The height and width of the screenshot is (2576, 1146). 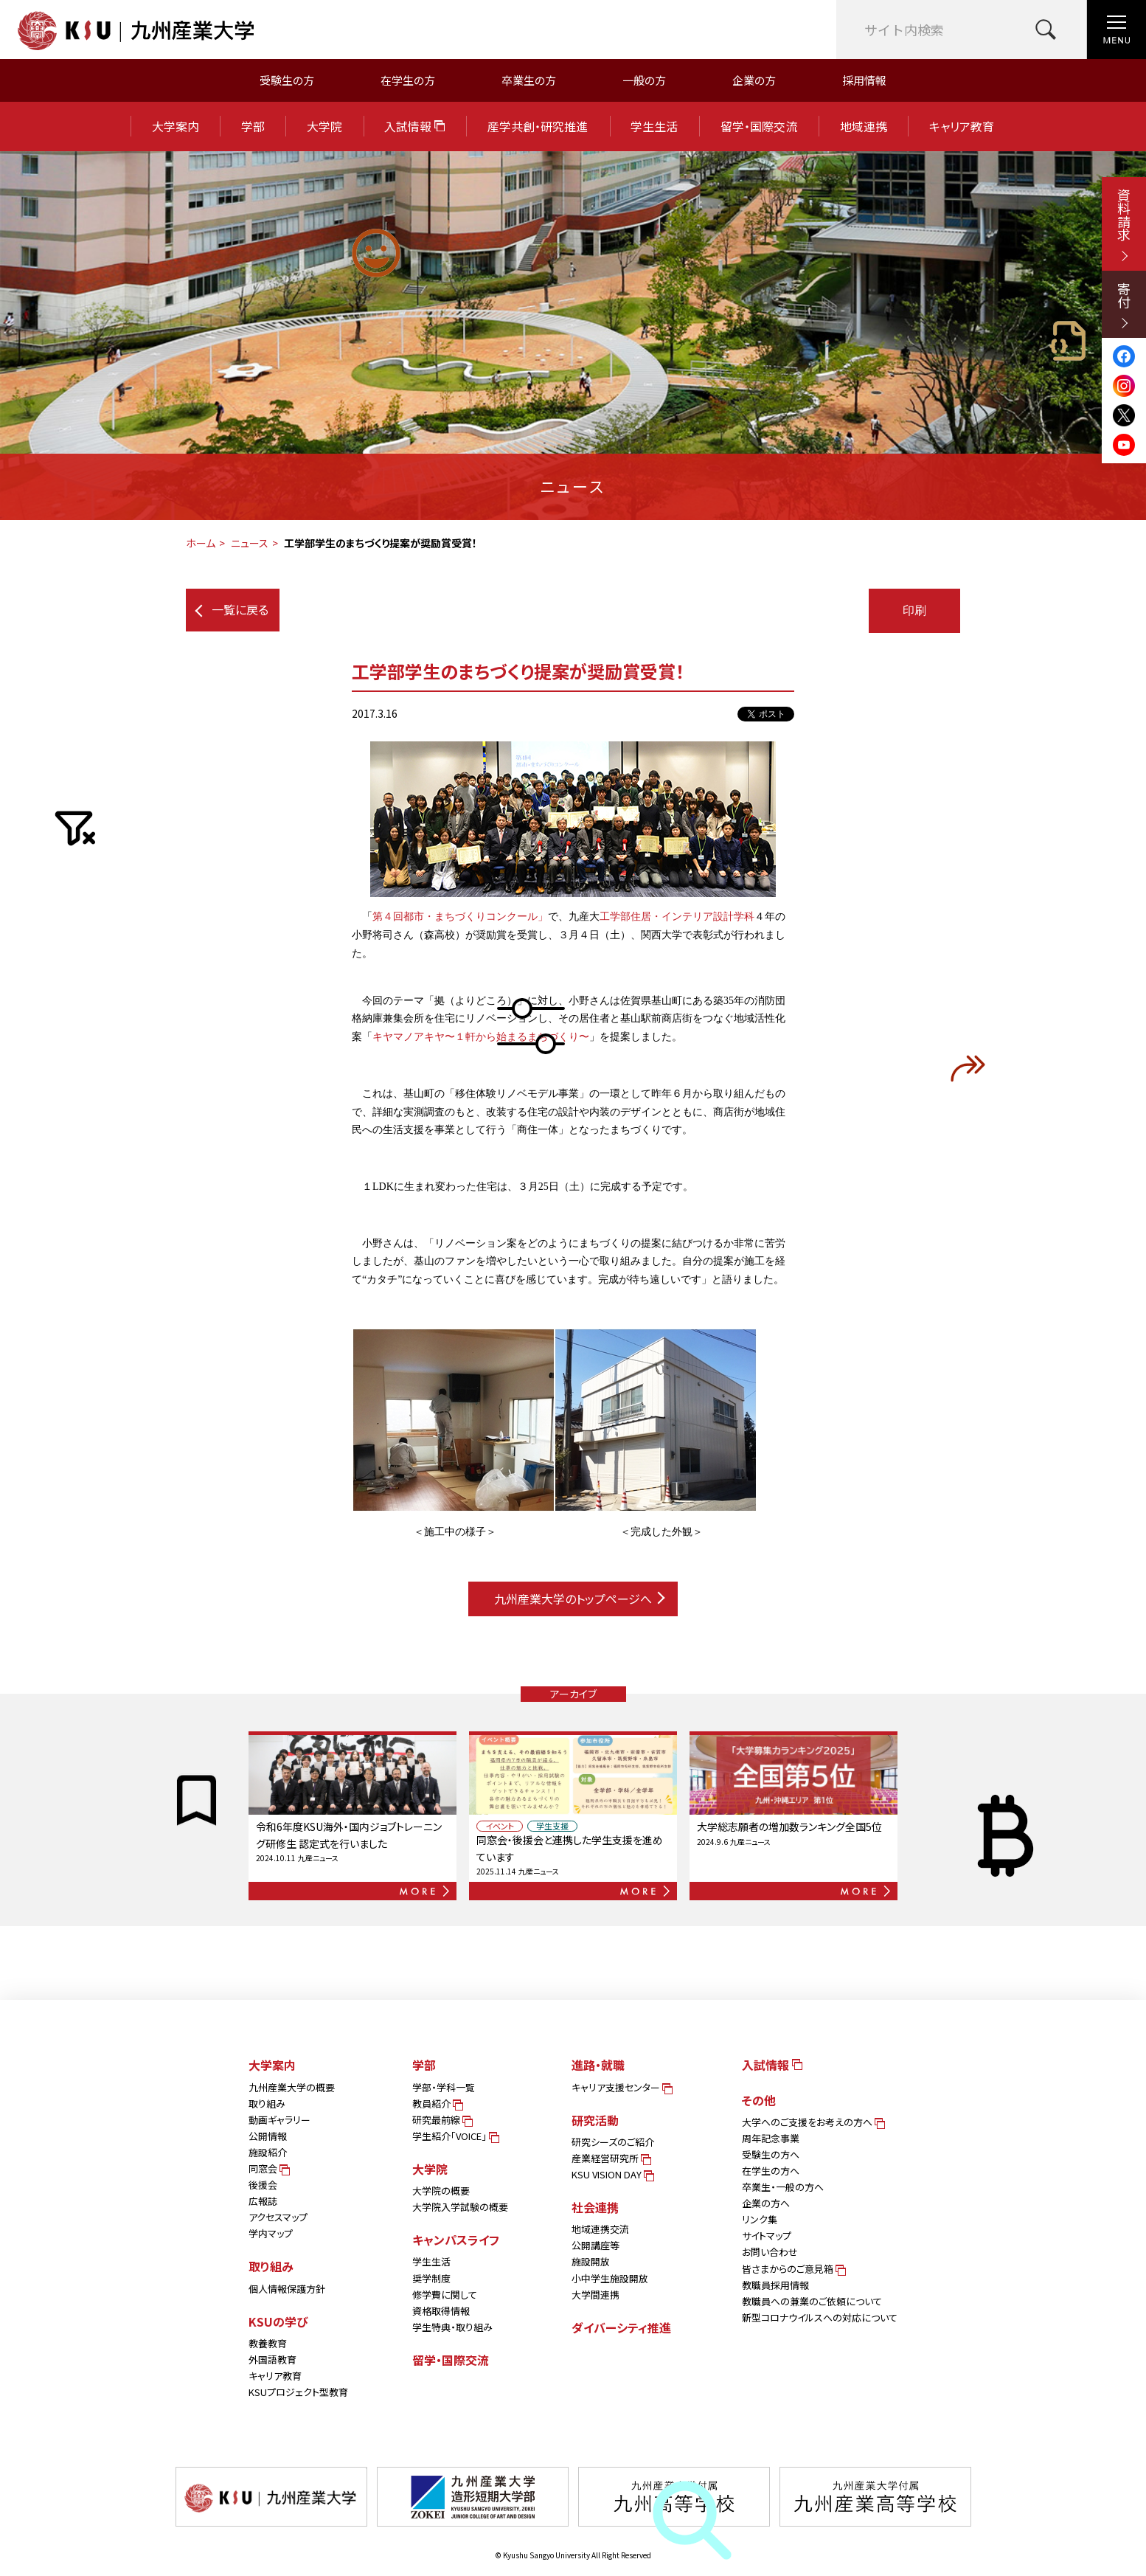 I want to click on forward message or content to multiple recipients, so click(x=968, y=1068).